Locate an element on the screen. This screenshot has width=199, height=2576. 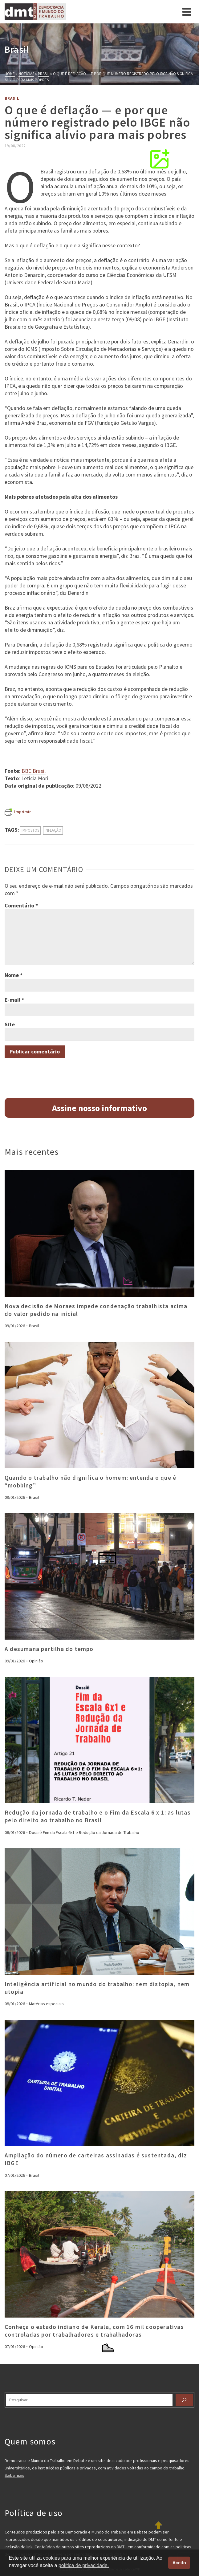
scroll to top of page is located at coordinates (158, 2525).